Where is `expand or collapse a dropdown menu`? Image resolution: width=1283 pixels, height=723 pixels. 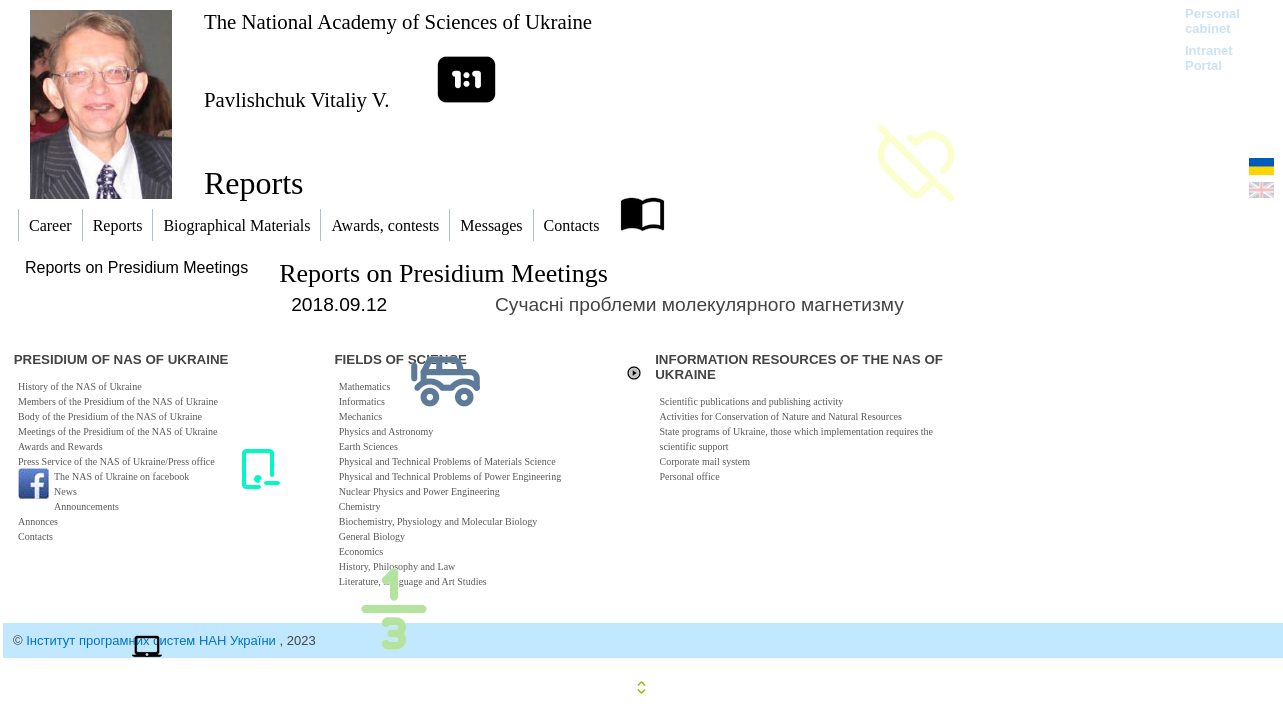 expand or collapse a dropdown menu is located at coordinates (641, 687).